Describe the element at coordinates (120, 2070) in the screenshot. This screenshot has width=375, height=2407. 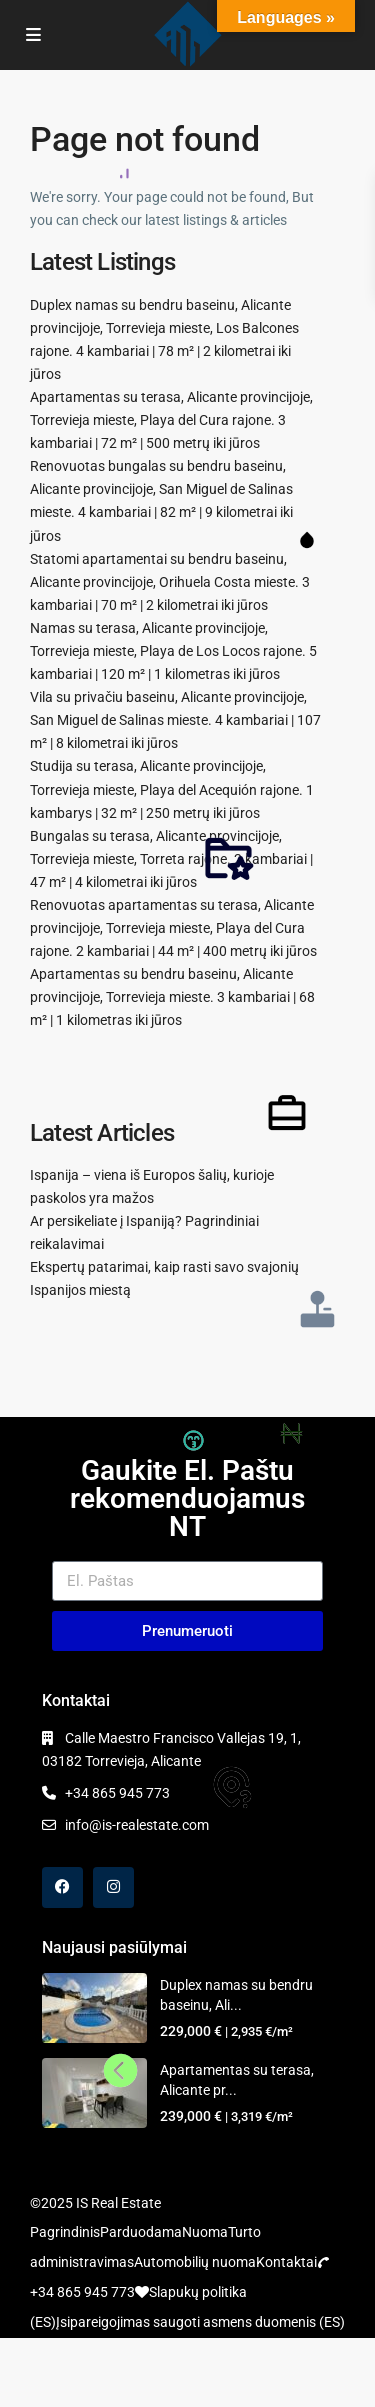
I see `go back to the previous screen` at that location.